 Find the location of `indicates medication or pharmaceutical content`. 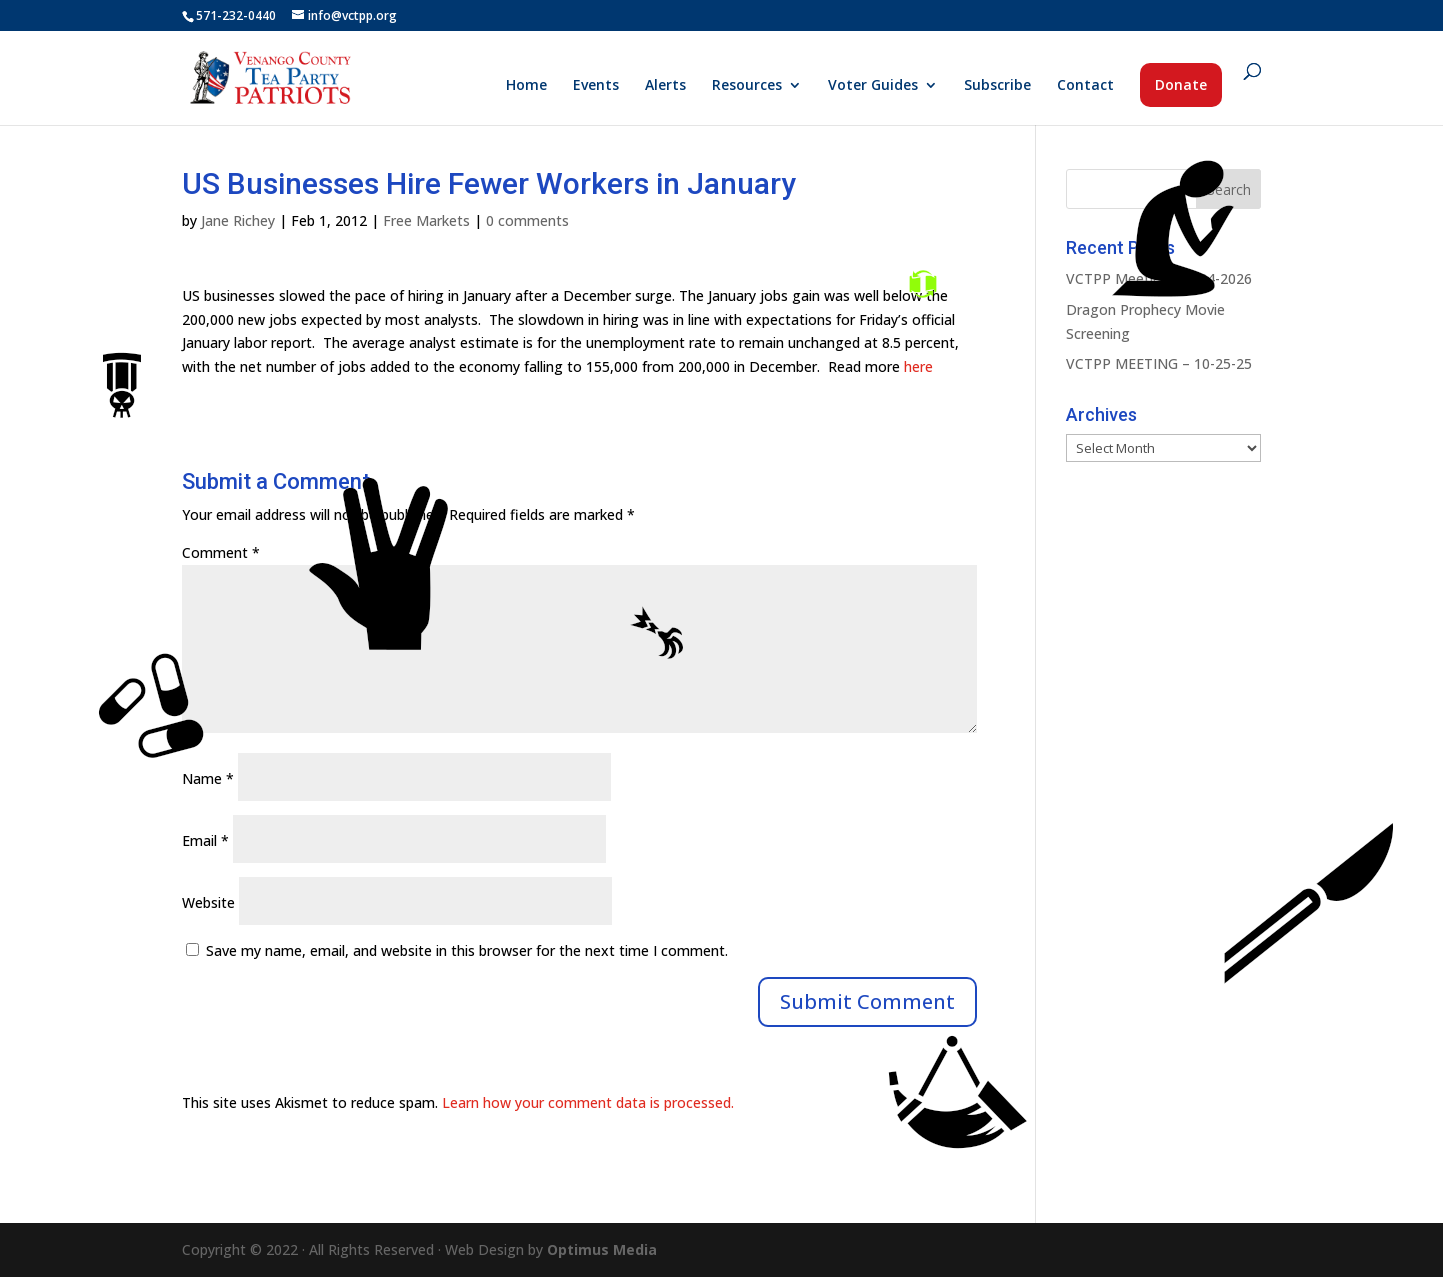

indicates medication or pharmaceutical content is located at coordinates (150, 705).